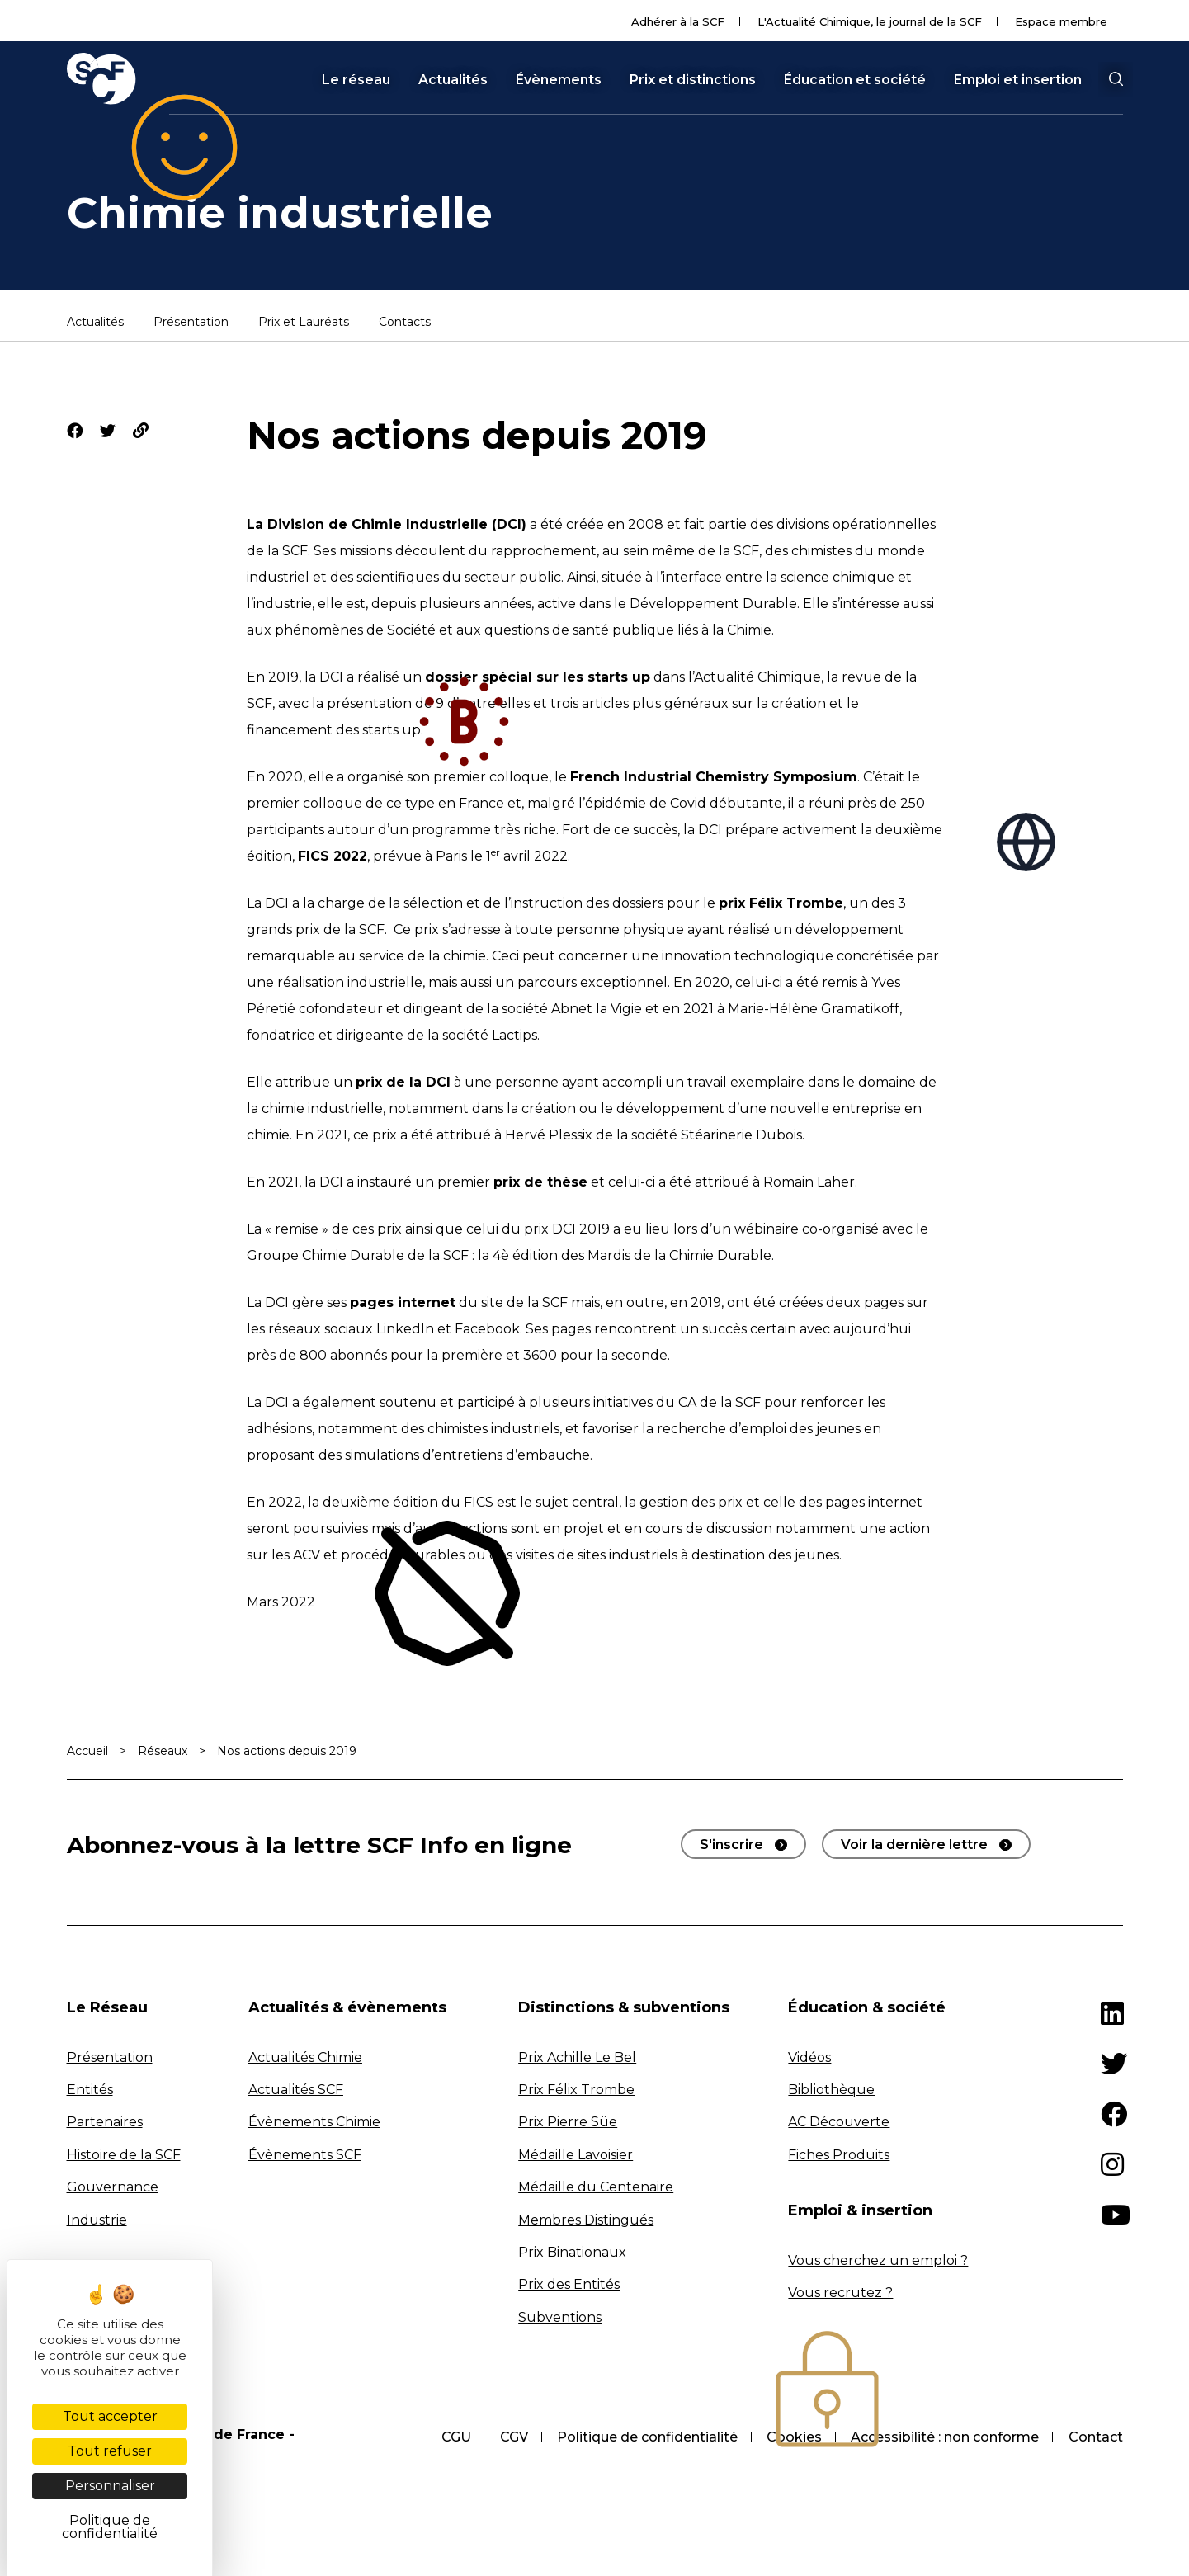  What do you see at coordinates (464, 721) in the screenshot?
I see `indicates bold text formatting option` at bounding box center [464, 721].